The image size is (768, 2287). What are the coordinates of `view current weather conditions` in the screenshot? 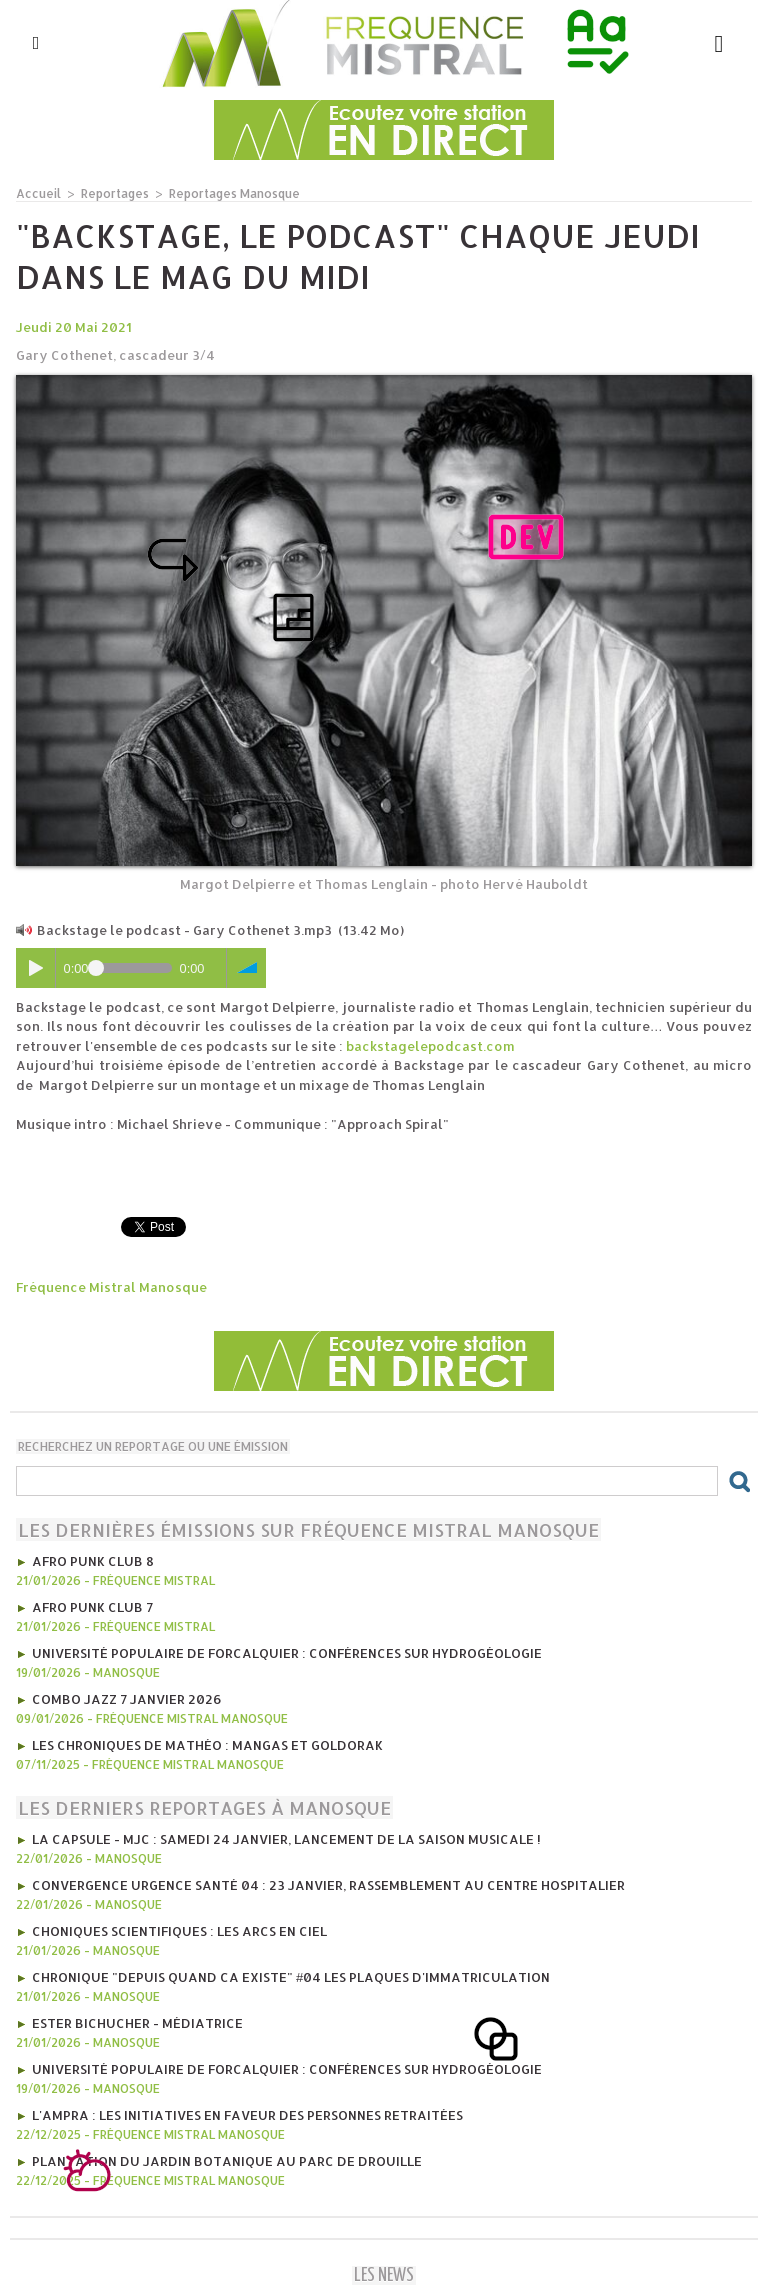 It's located at (87, 2171).